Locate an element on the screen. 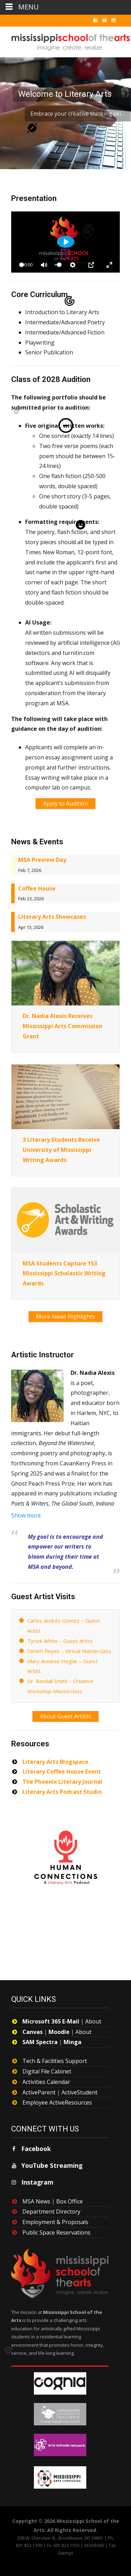 The width and height of the screenshot is (131, 2576). switch to dual-screen or split view mode is located at coordinates (65, 254).